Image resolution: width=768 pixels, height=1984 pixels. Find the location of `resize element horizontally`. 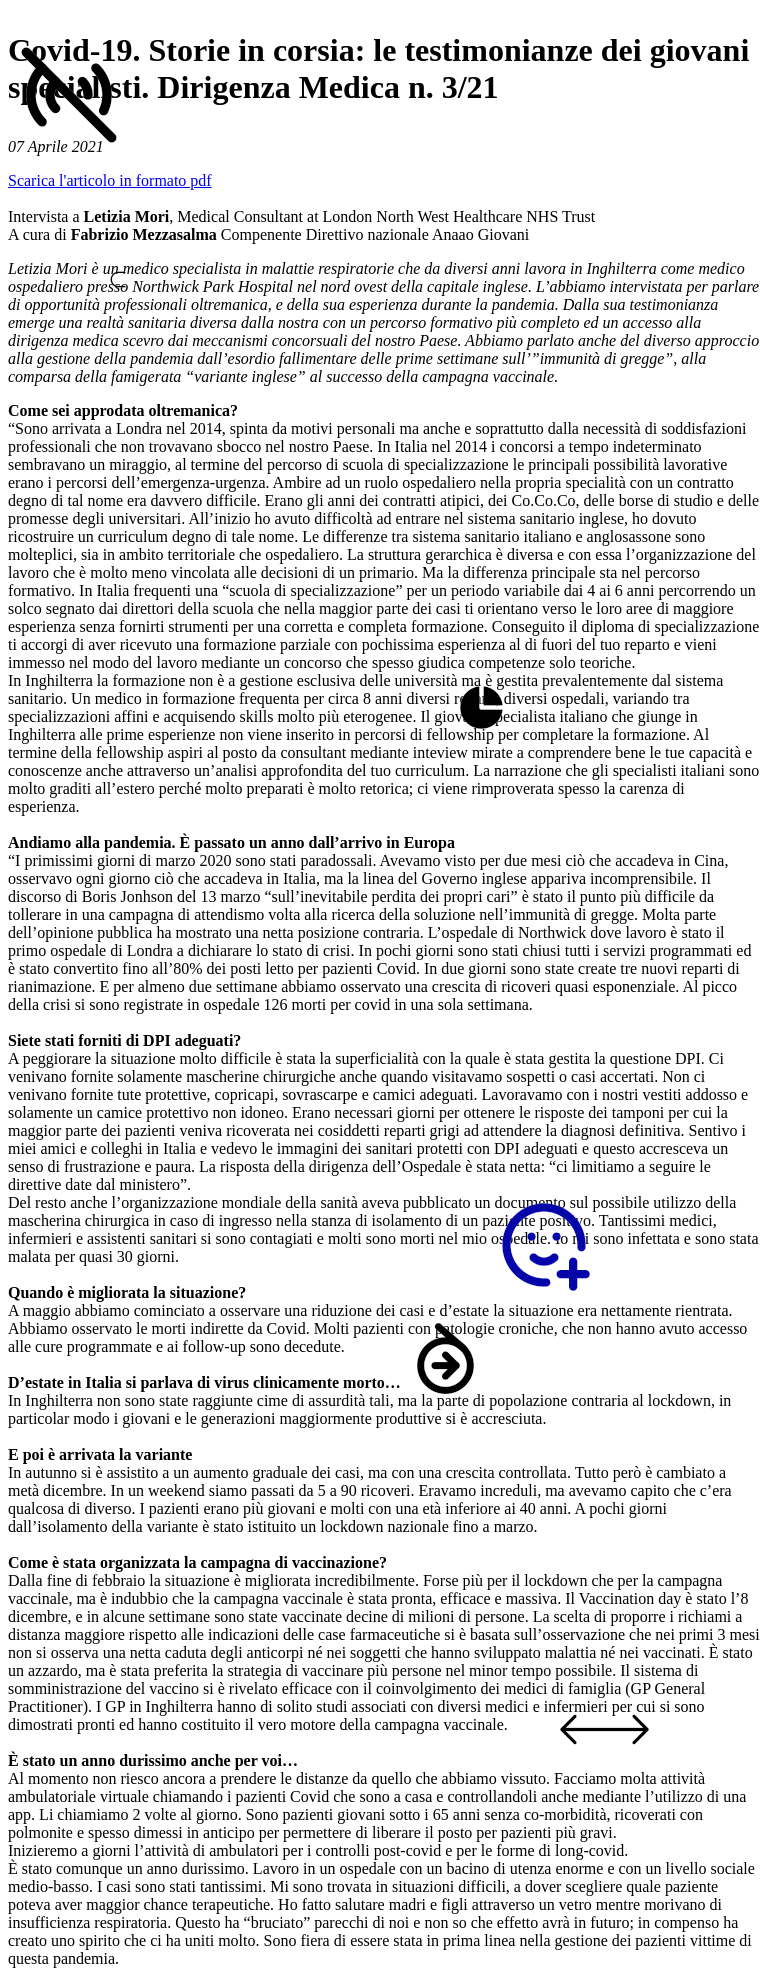

resize element horizontally is located at coordinates (604, 1729).